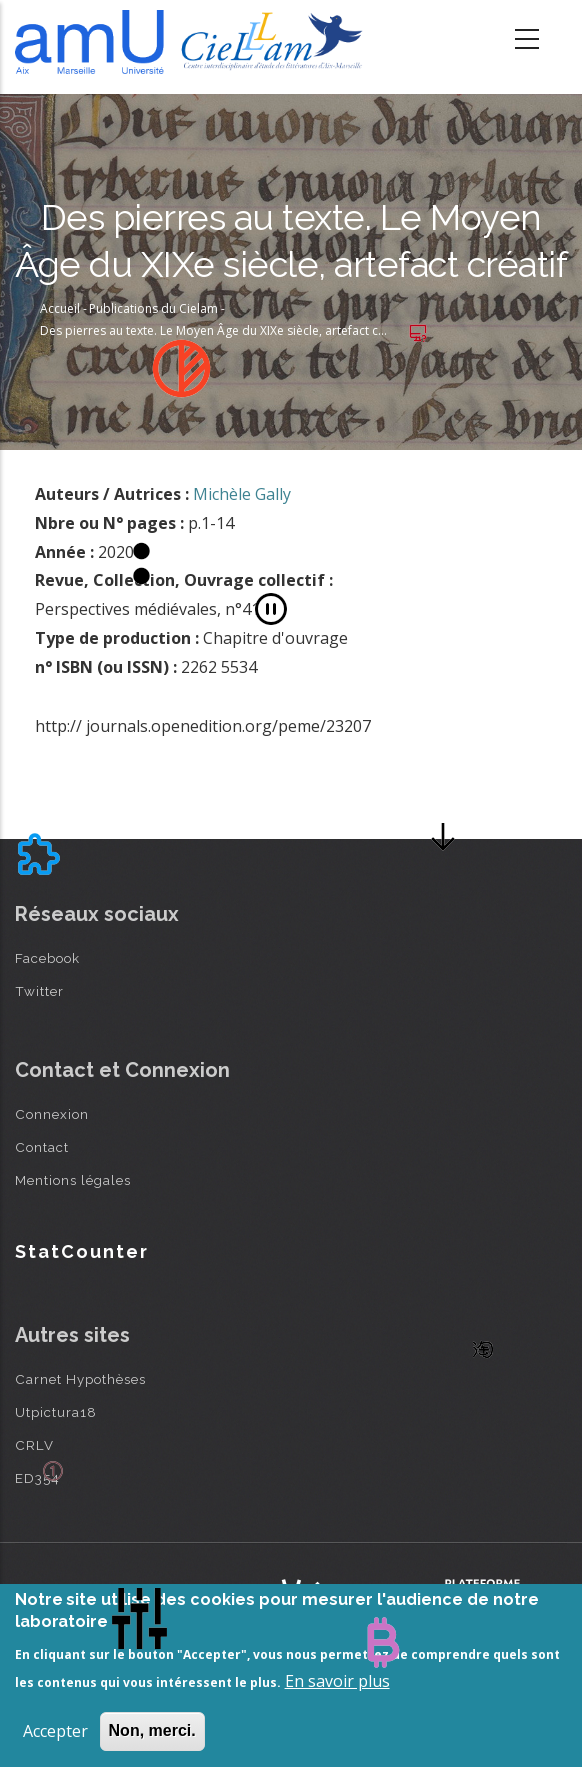  What do you see at coordinates (53, 1471) in the screenshot?
I see `indicates the first step in a multi-step process` at bounding box center [53, 1471].